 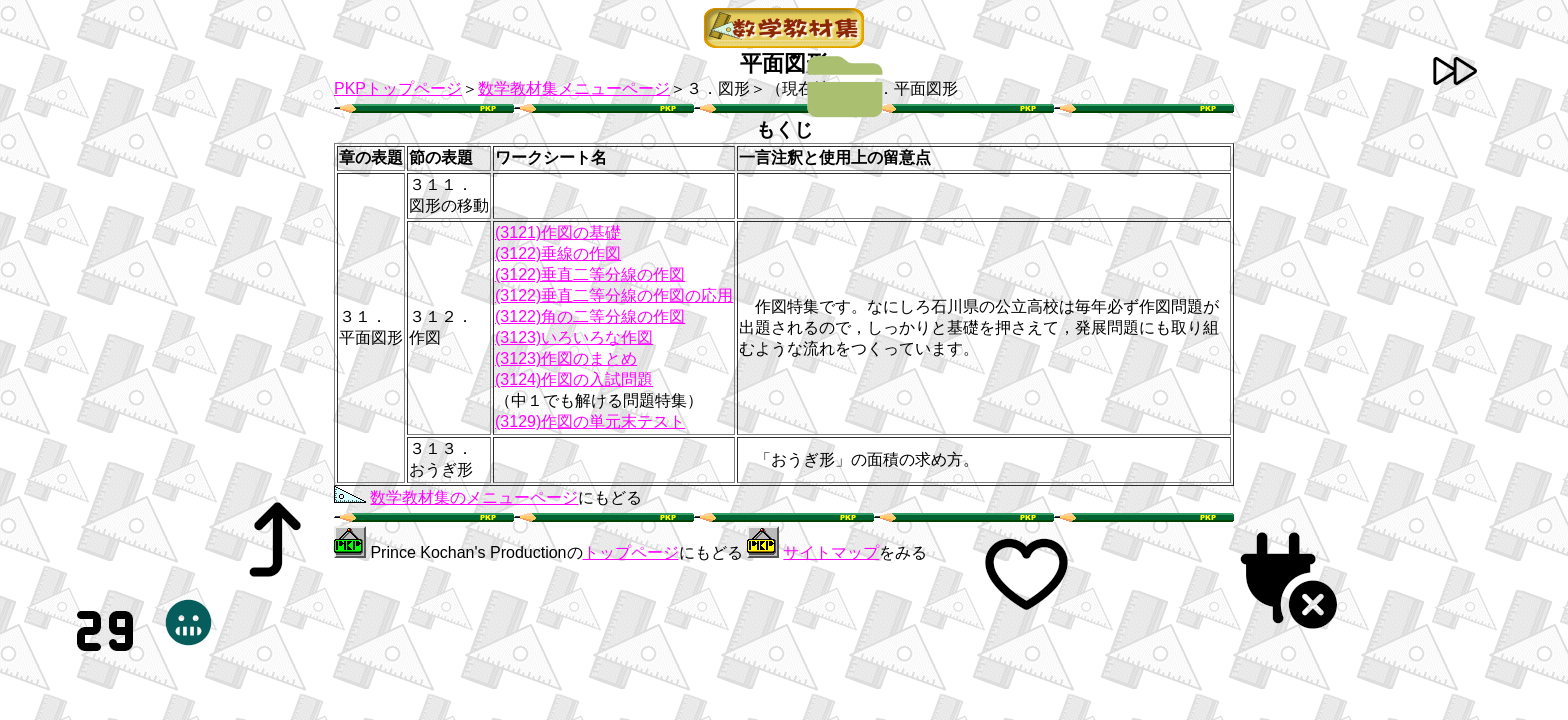 I want to click on indicates day 29 on a calendar or date picker, so click(x=105, y=631).